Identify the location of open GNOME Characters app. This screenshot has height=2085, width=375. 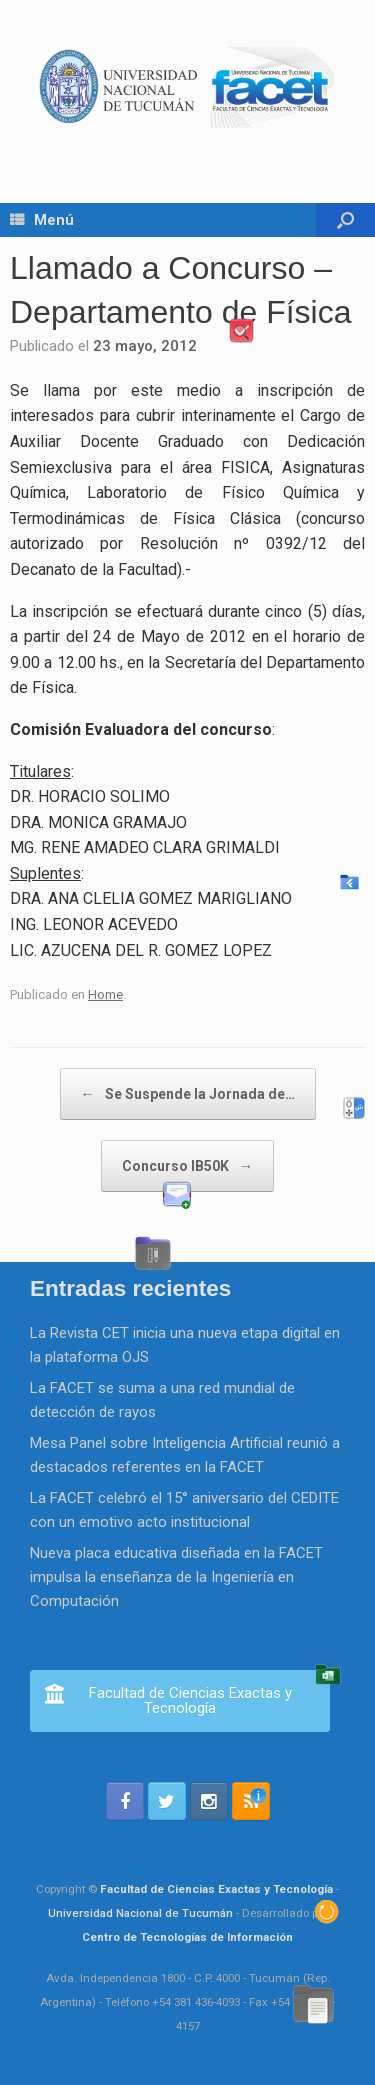
(354, 1108).